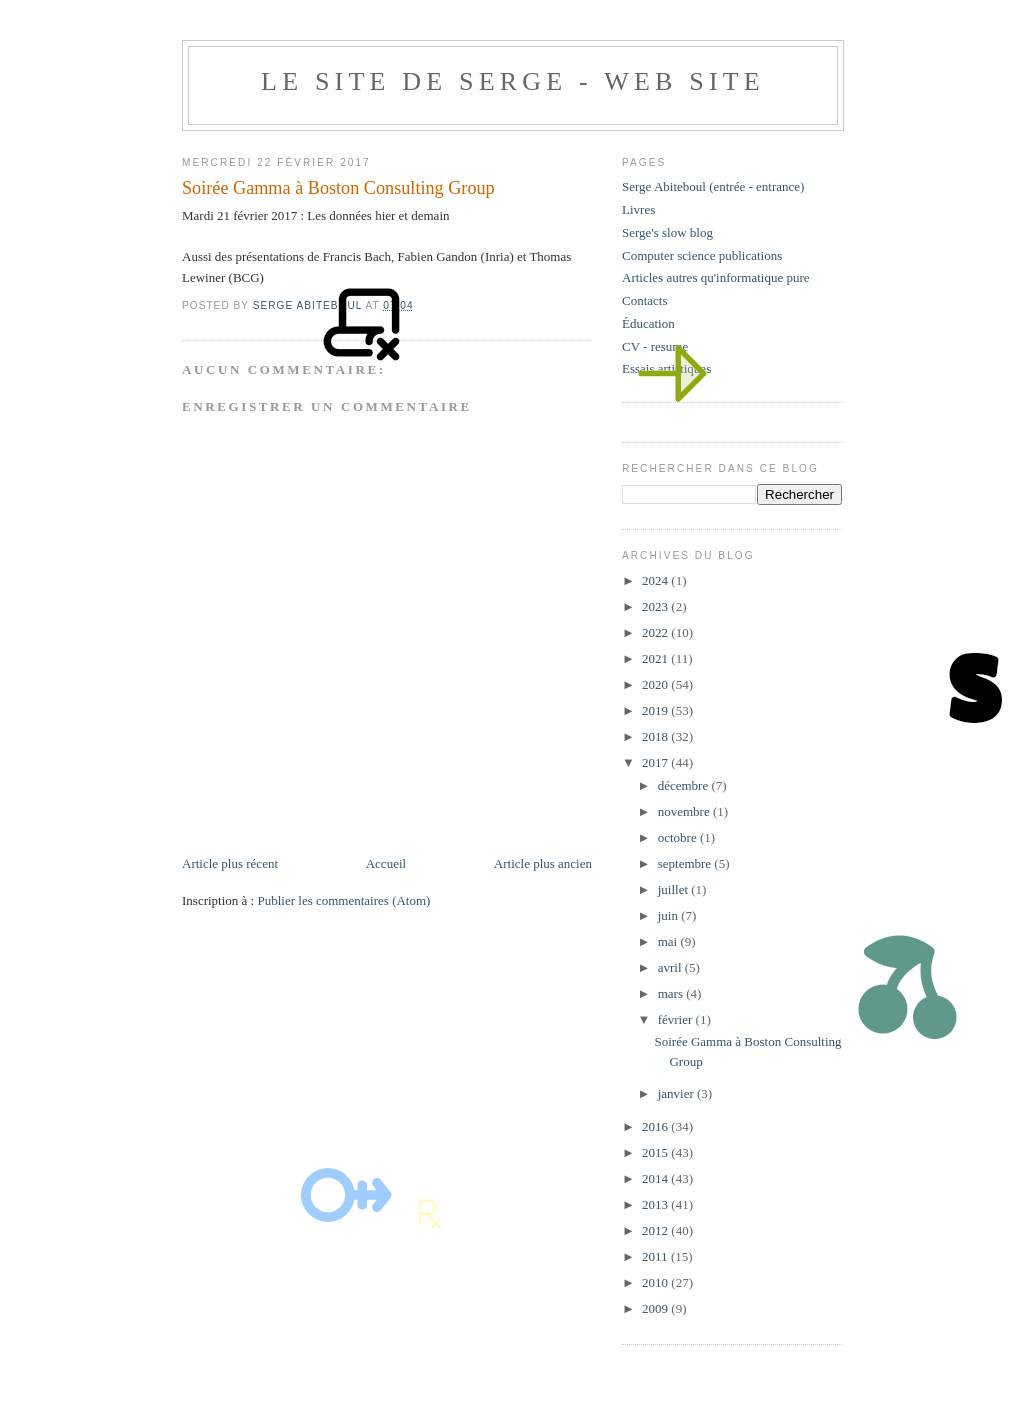  What do you see at coordinates (345, 1195) in the screenshot?
I see `indicates horizontal male gender symbol or masculine orientation` at bounding box center [345, 1195].